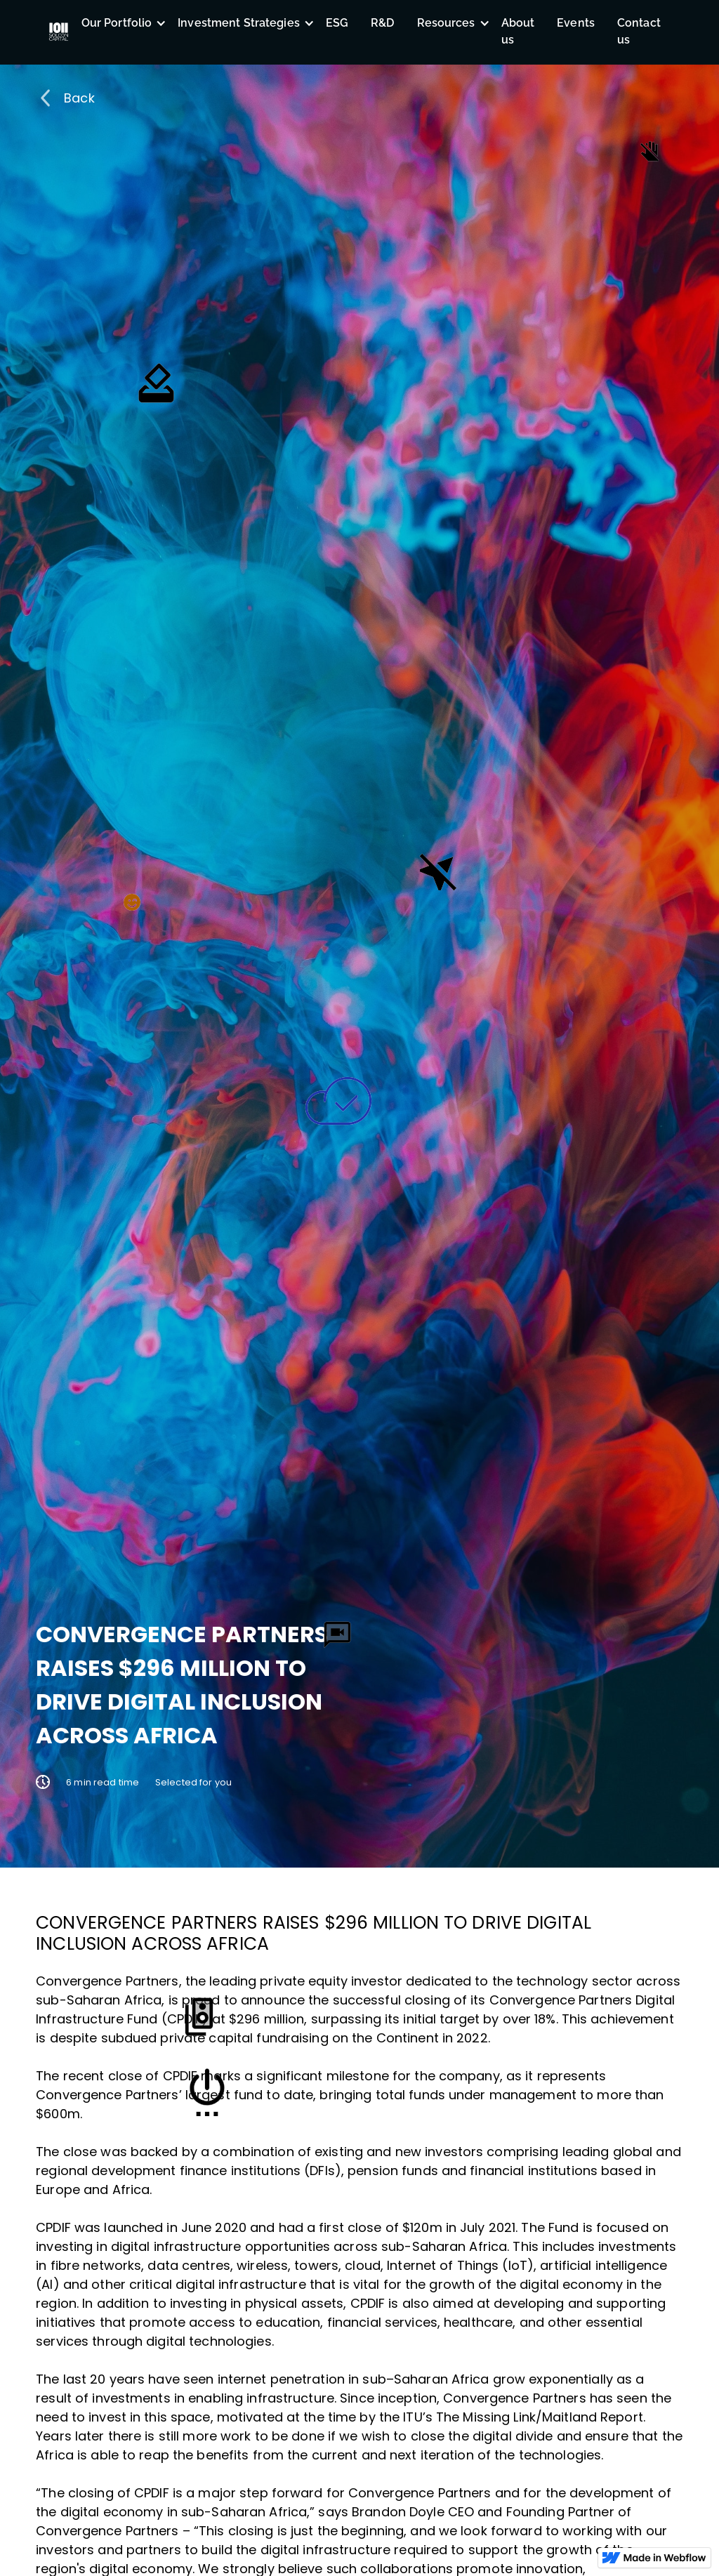 This screenshot has height=2576, width=719. What do you see at coordinates (650, 152) in the screenshot?
I see `do not touch - indicates touchscreen disabled` at bounding box center [650, 152].